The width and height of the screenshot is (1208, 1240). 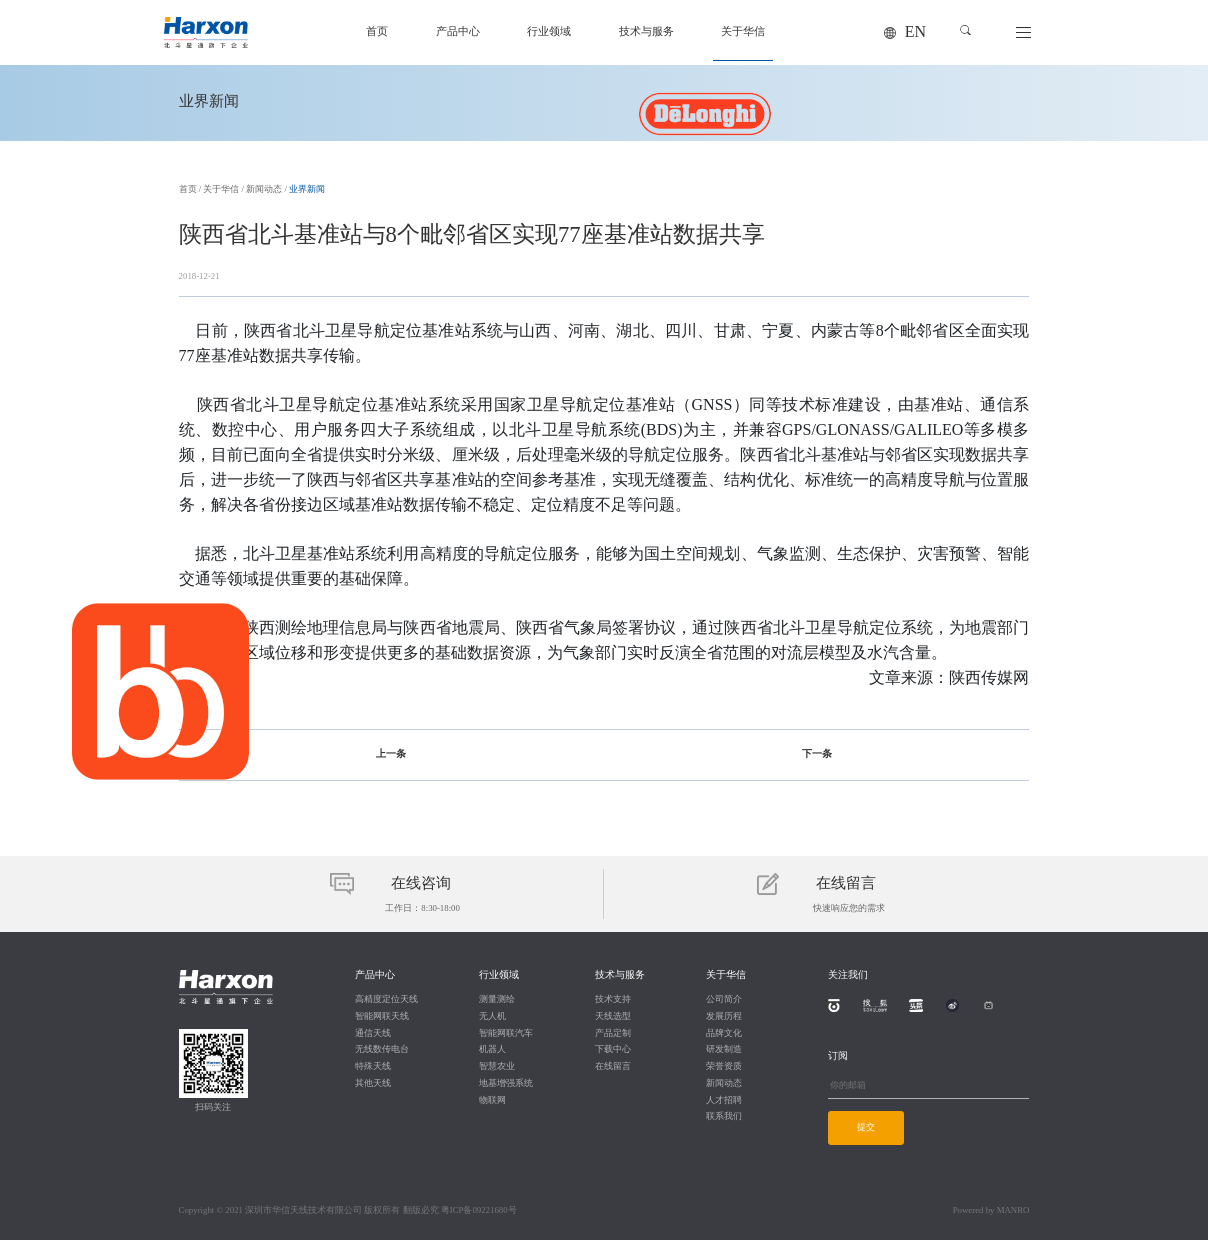 I want to click on De'Longhi brand logo, so click(x=705, y=114).